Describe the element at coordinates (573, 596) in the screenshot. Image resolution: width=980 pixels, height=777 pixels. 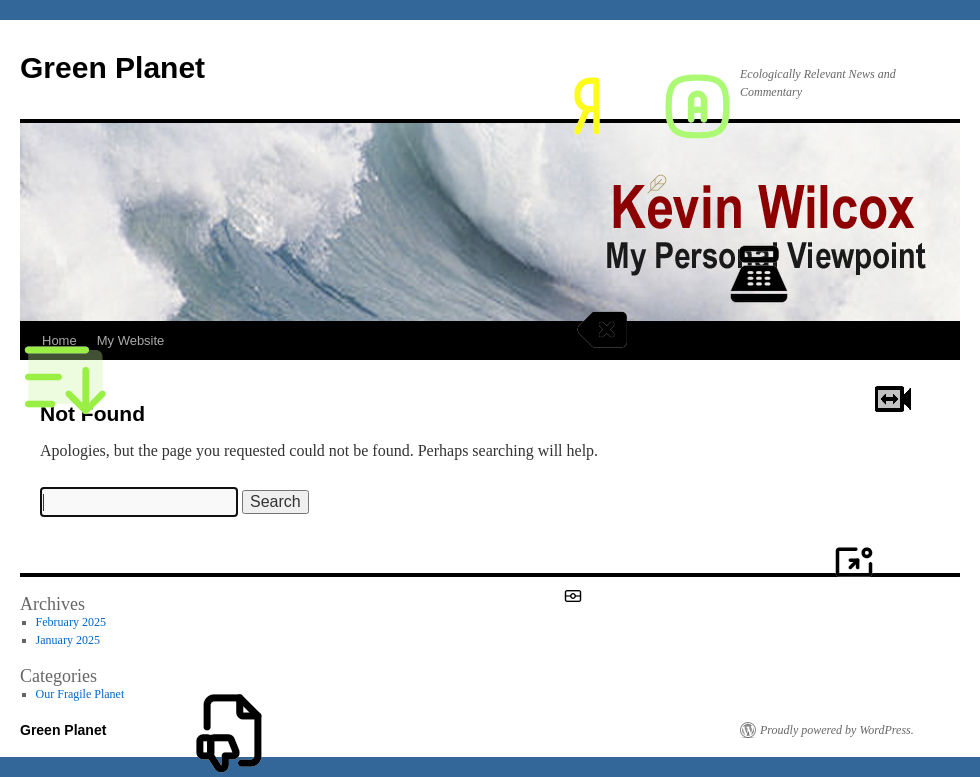
I see `access electronic passport or travel documents` at that location.